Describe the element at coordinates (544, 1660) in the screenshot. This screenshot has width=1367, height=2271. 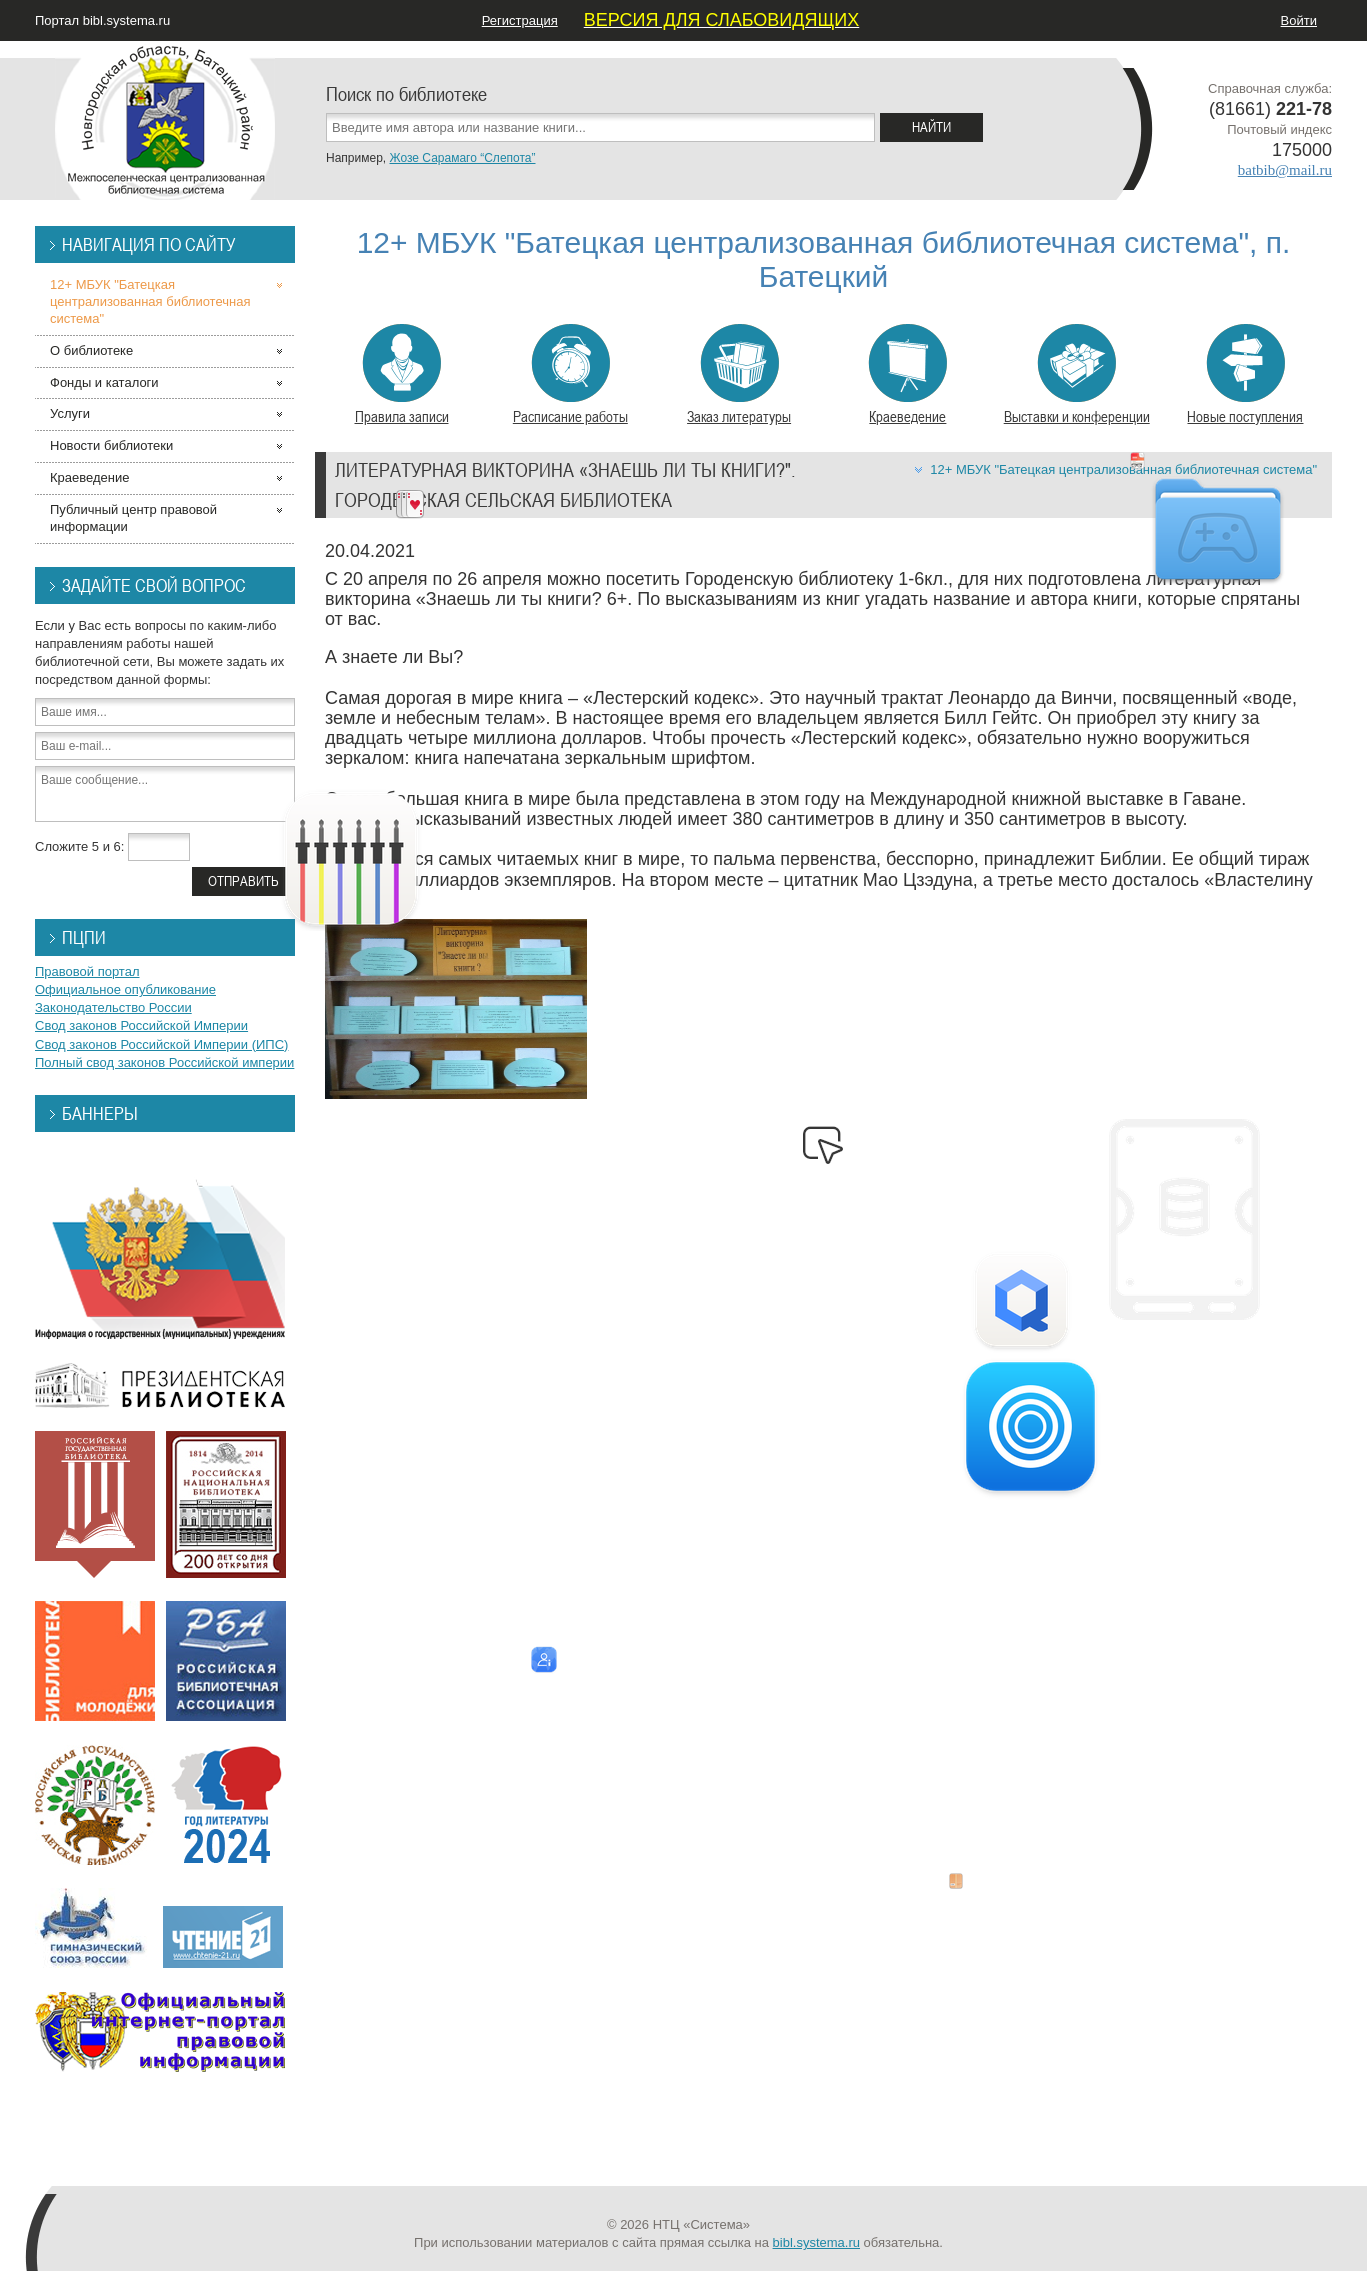
I see `manage connected online accounts` at that location.